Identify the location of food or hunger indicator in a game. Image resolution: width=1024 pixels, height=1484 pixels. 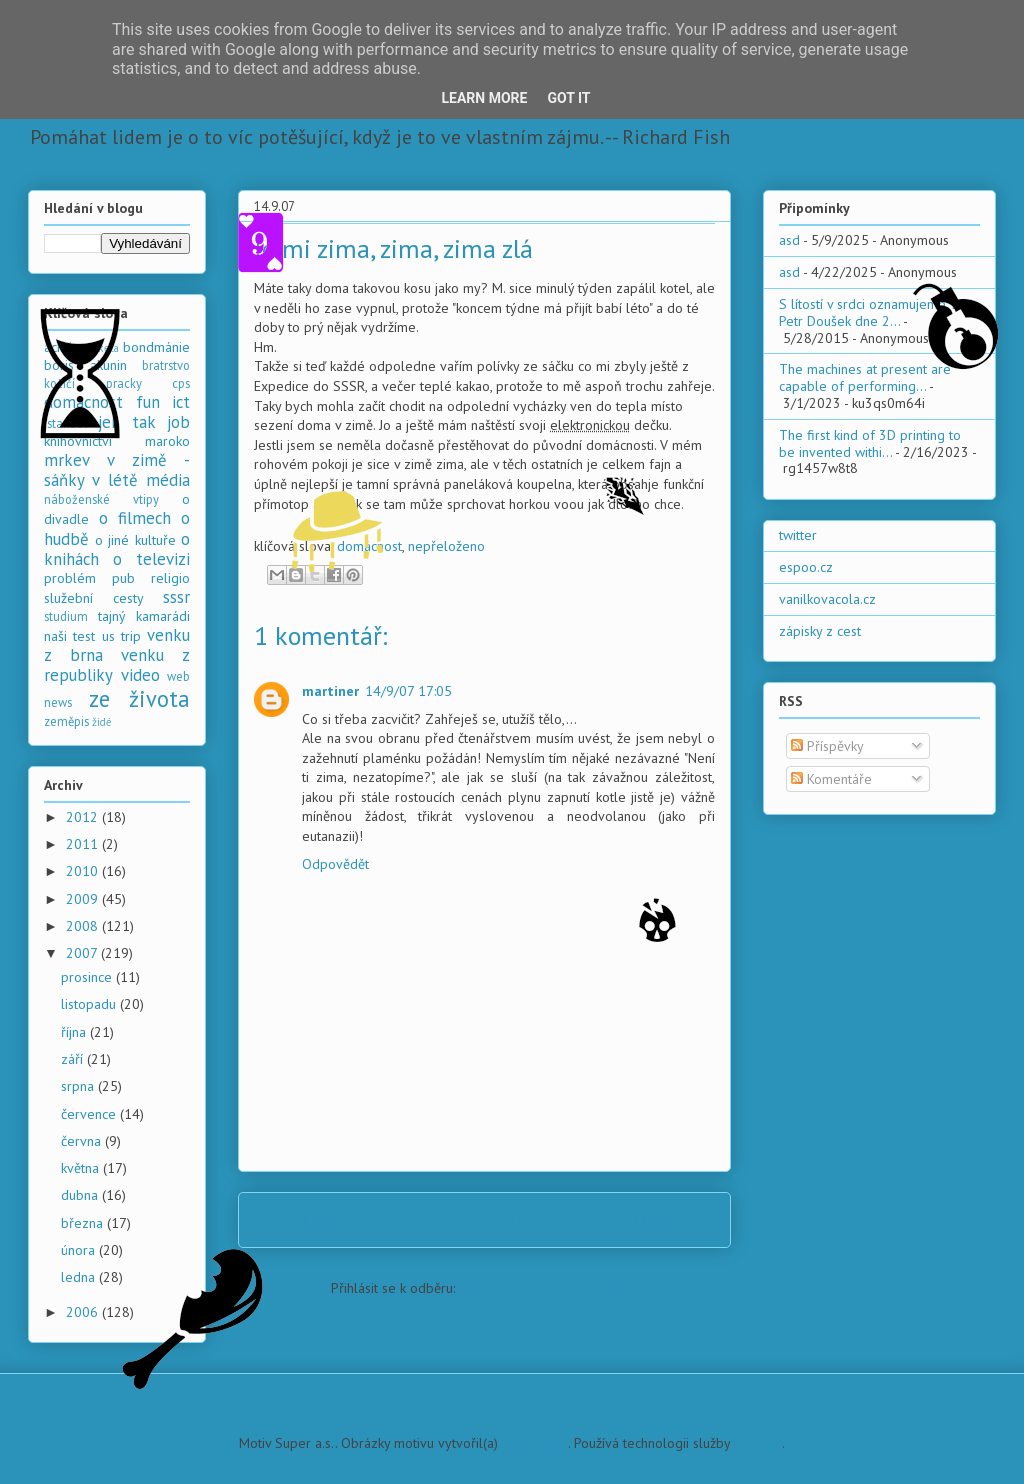
(192, 1318).